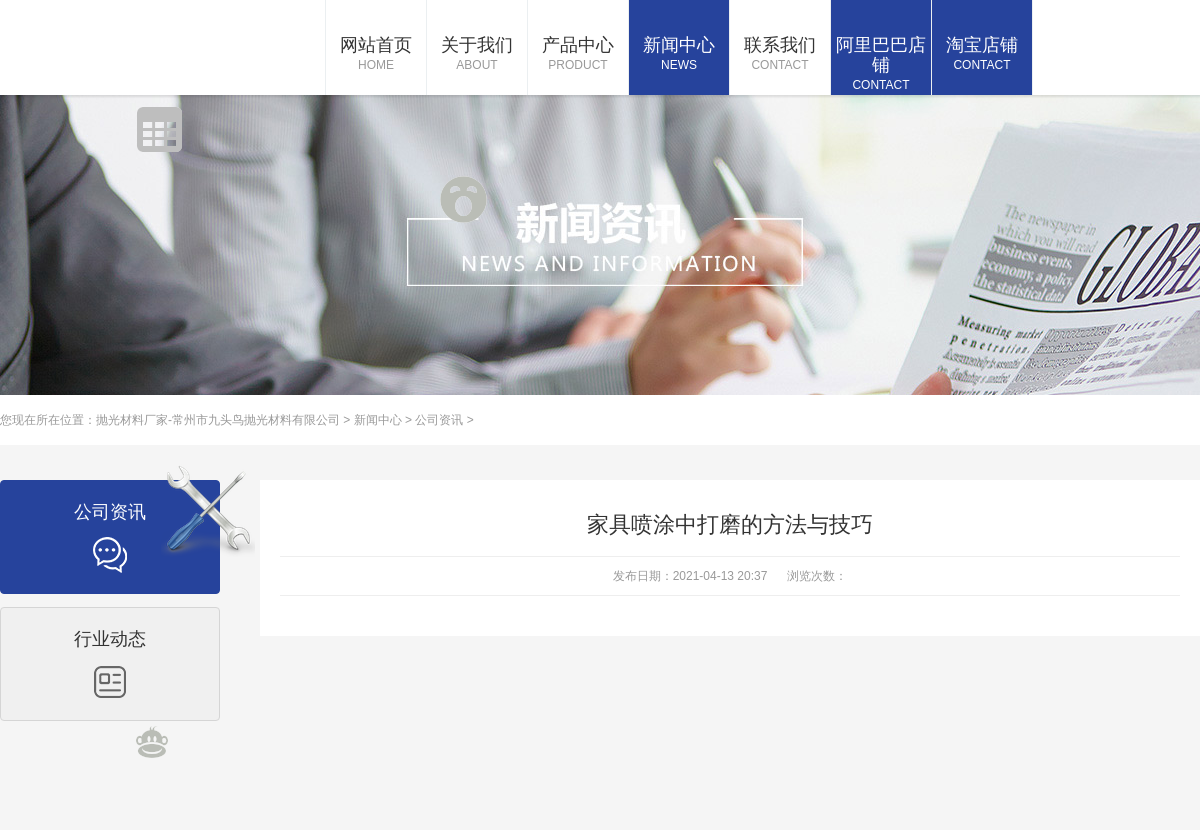 Image resolution: width=1200 pixels, height=830 pixels. I want to click on open system preferences, so click(208, 510).